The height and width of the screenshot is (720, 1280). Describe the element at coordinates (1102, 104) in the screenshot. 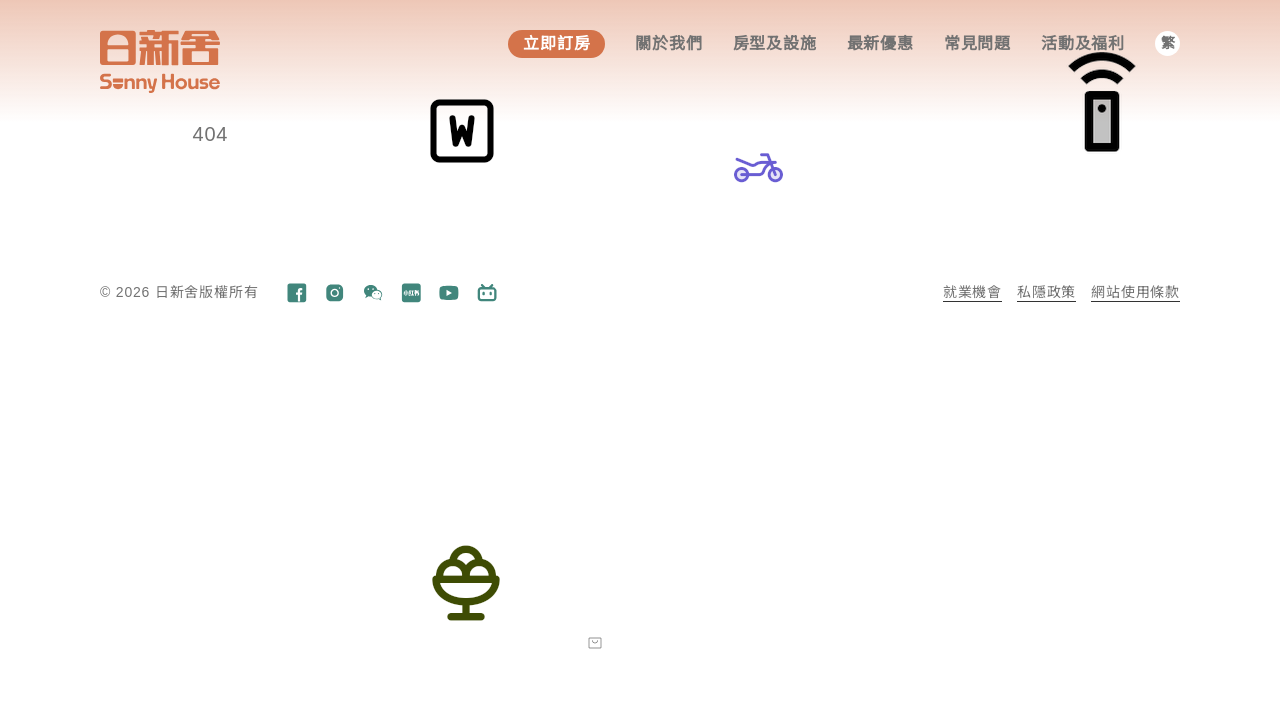

I see `access remote control settings` at that location.